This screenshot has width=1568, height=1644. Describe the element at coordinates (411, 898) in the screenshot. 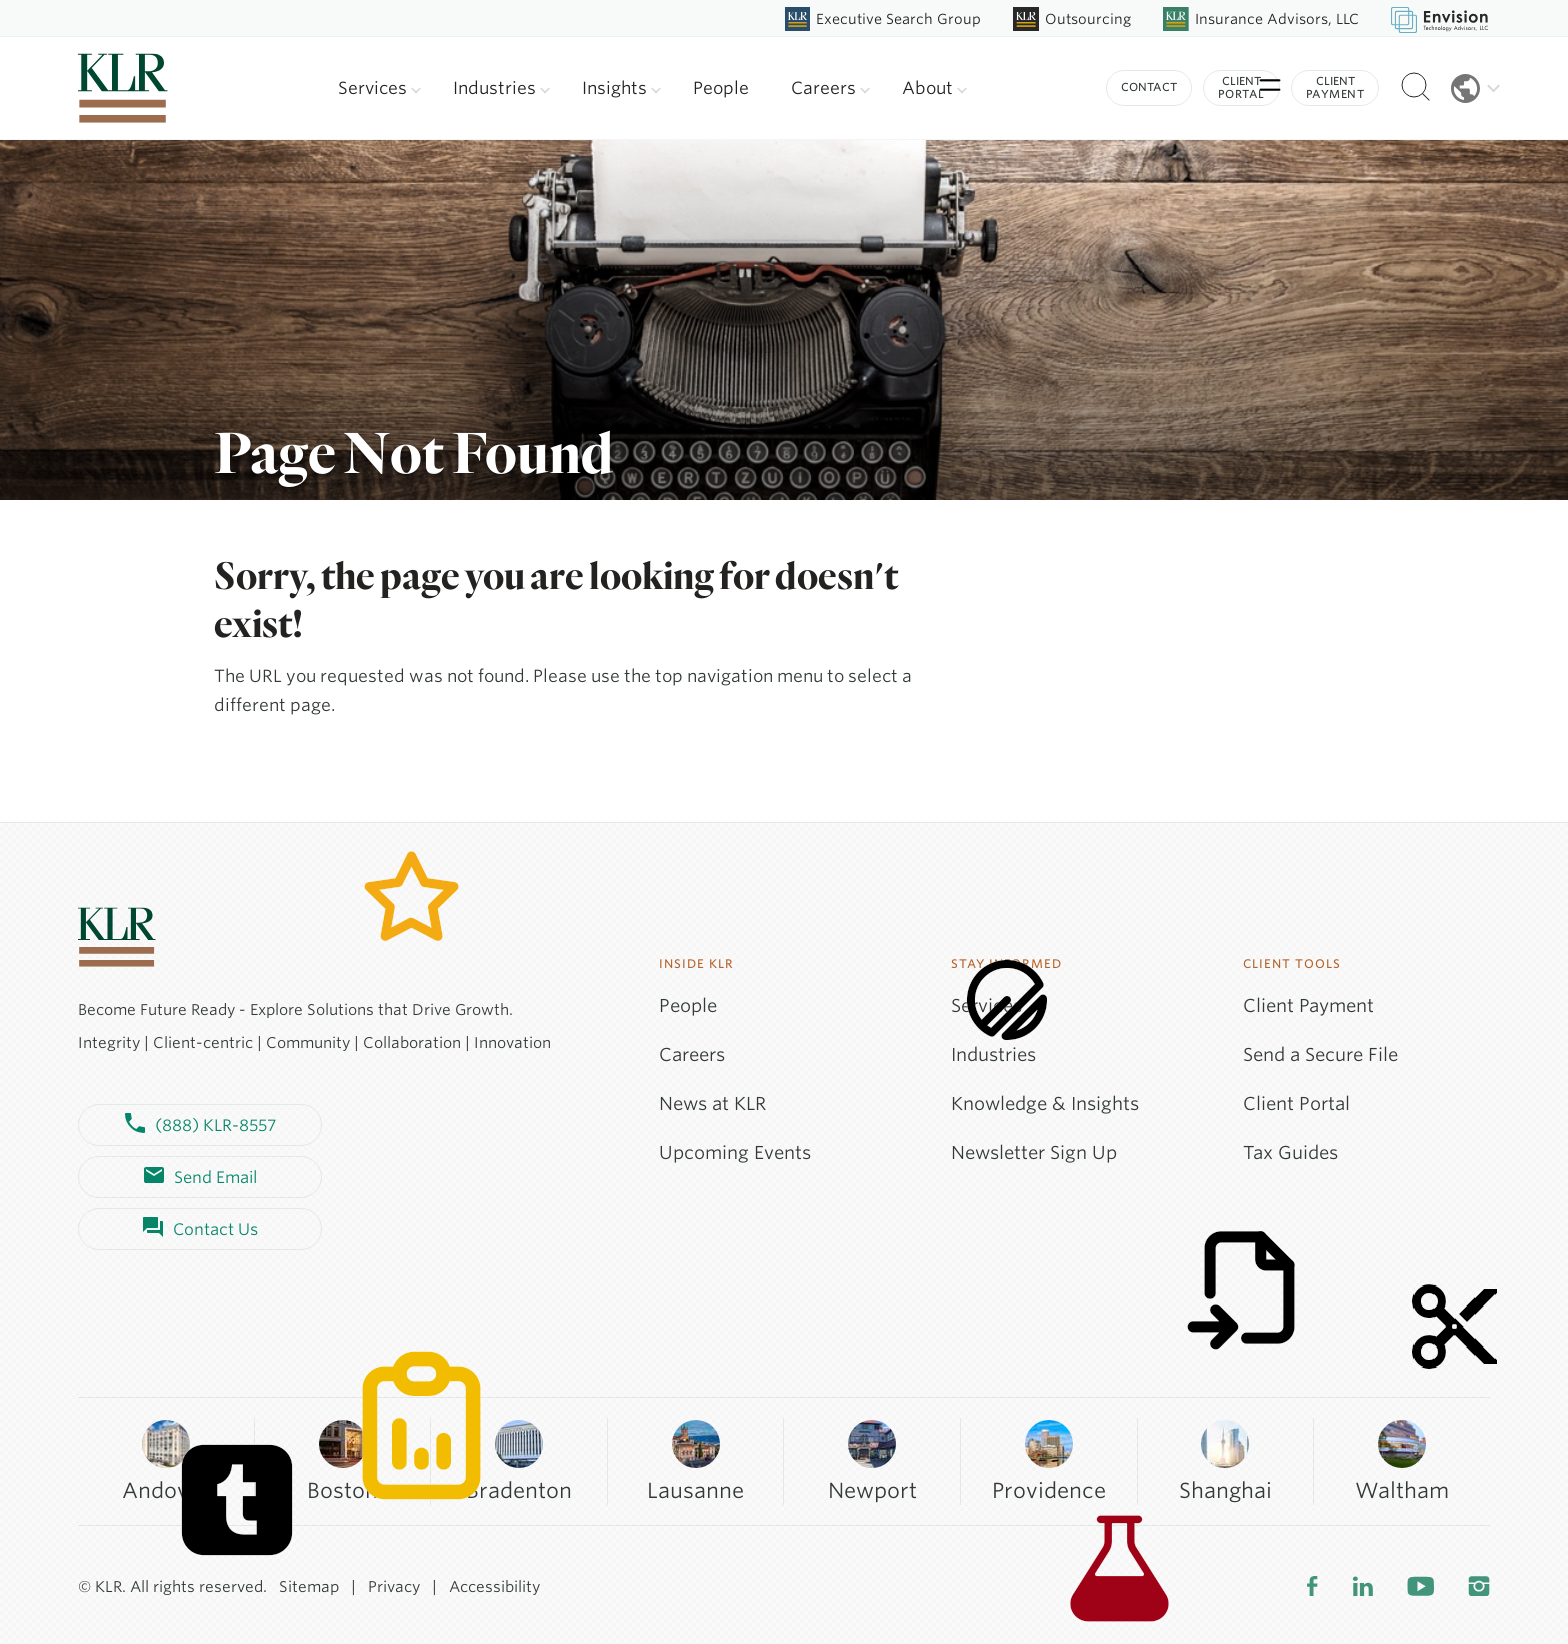

I see `add item to favorites` at that location.